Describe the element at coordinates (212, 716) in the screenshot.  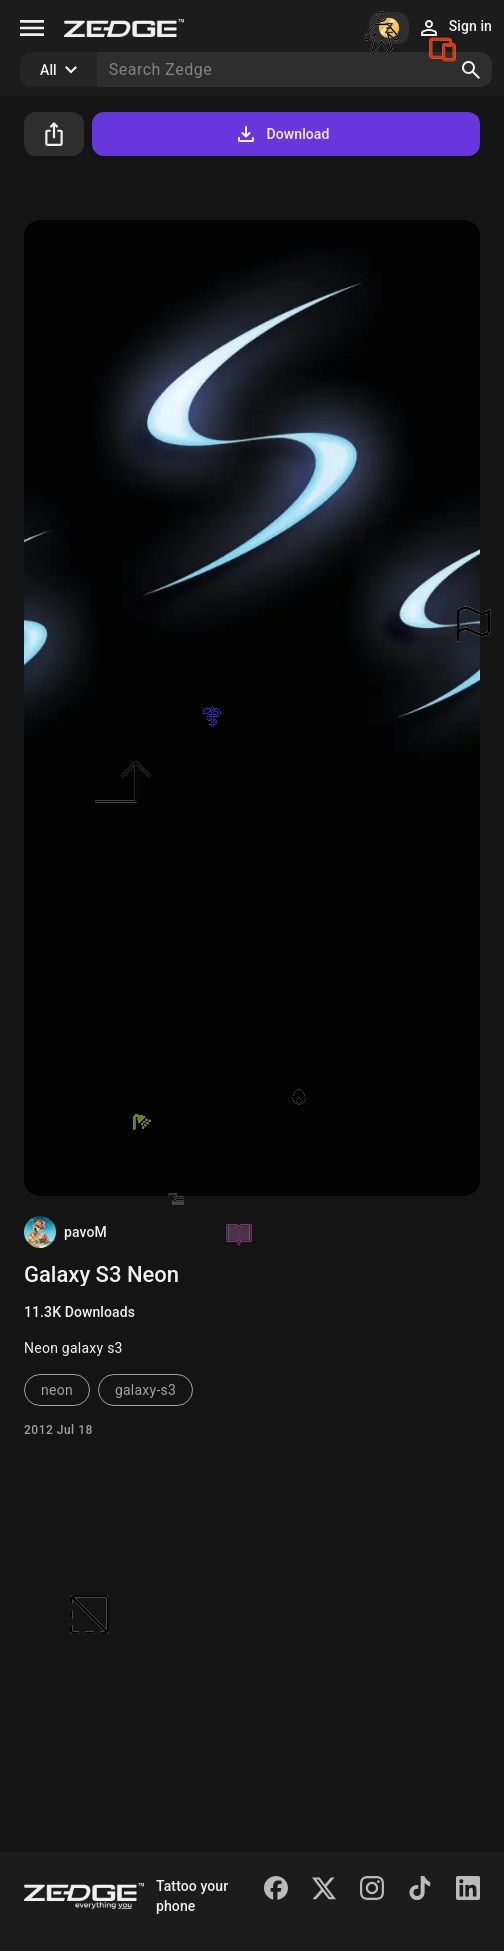
I see `access medical or healthcare services` at that location.